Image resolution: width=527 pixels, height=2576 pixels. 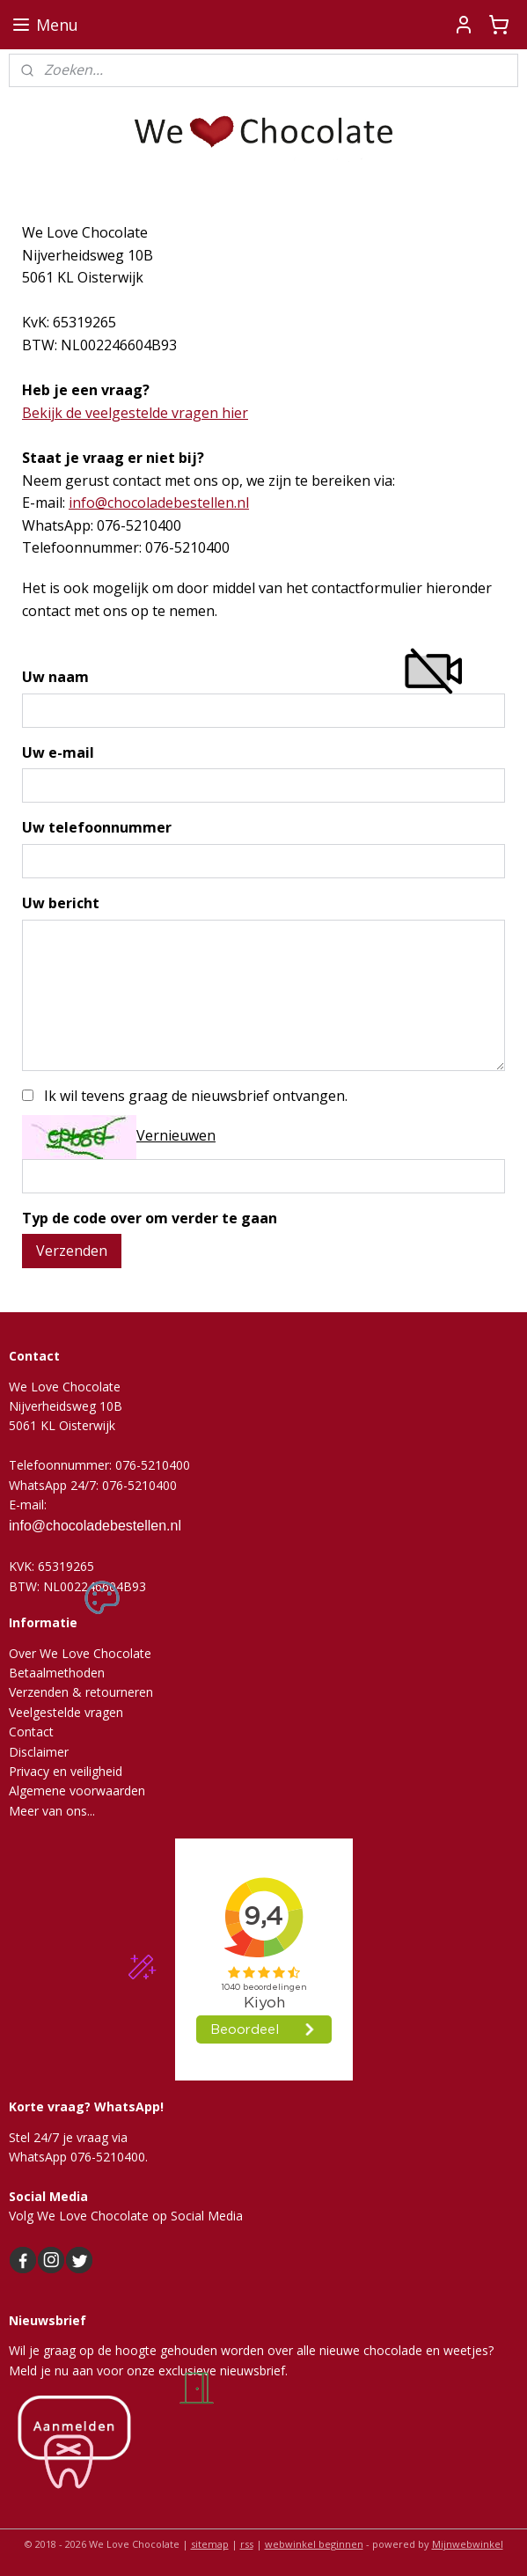 What do you see at coordinates (141, 1967) in the screenshot?
I see `apply auto-enhance or magic editing to content` at bounding box center [141, 1967].